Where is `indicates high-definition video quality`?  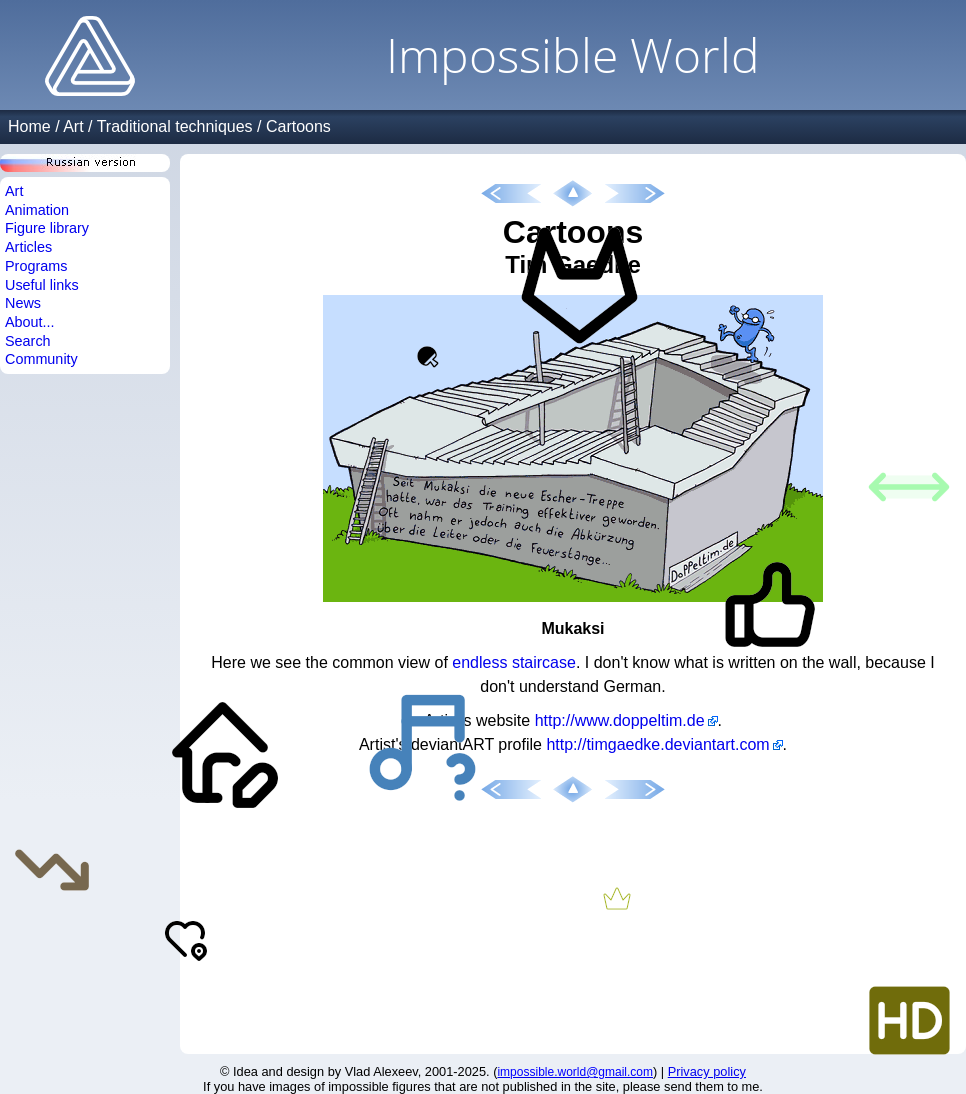
indicates high-definition video quality is located at coordinates (909, 1020).